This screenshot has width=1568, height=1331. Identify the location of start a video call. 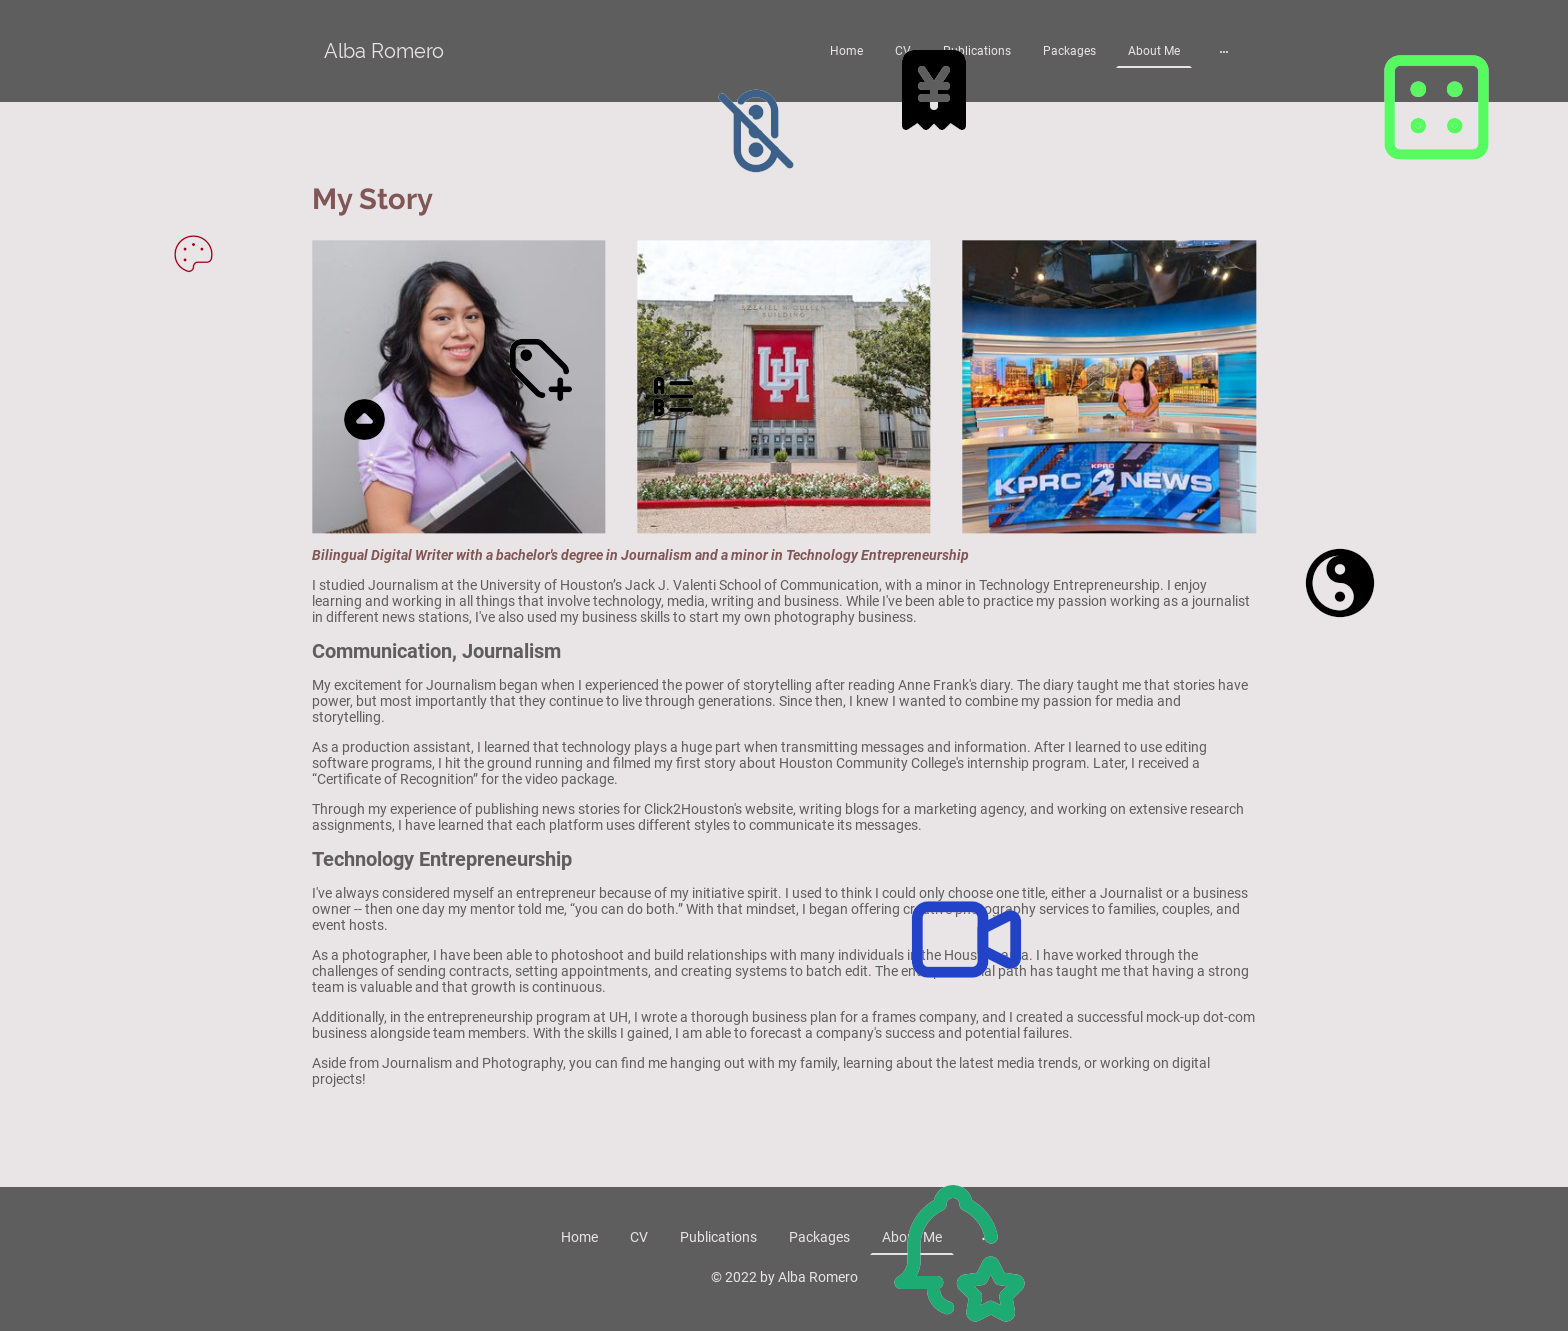
(966, 939).